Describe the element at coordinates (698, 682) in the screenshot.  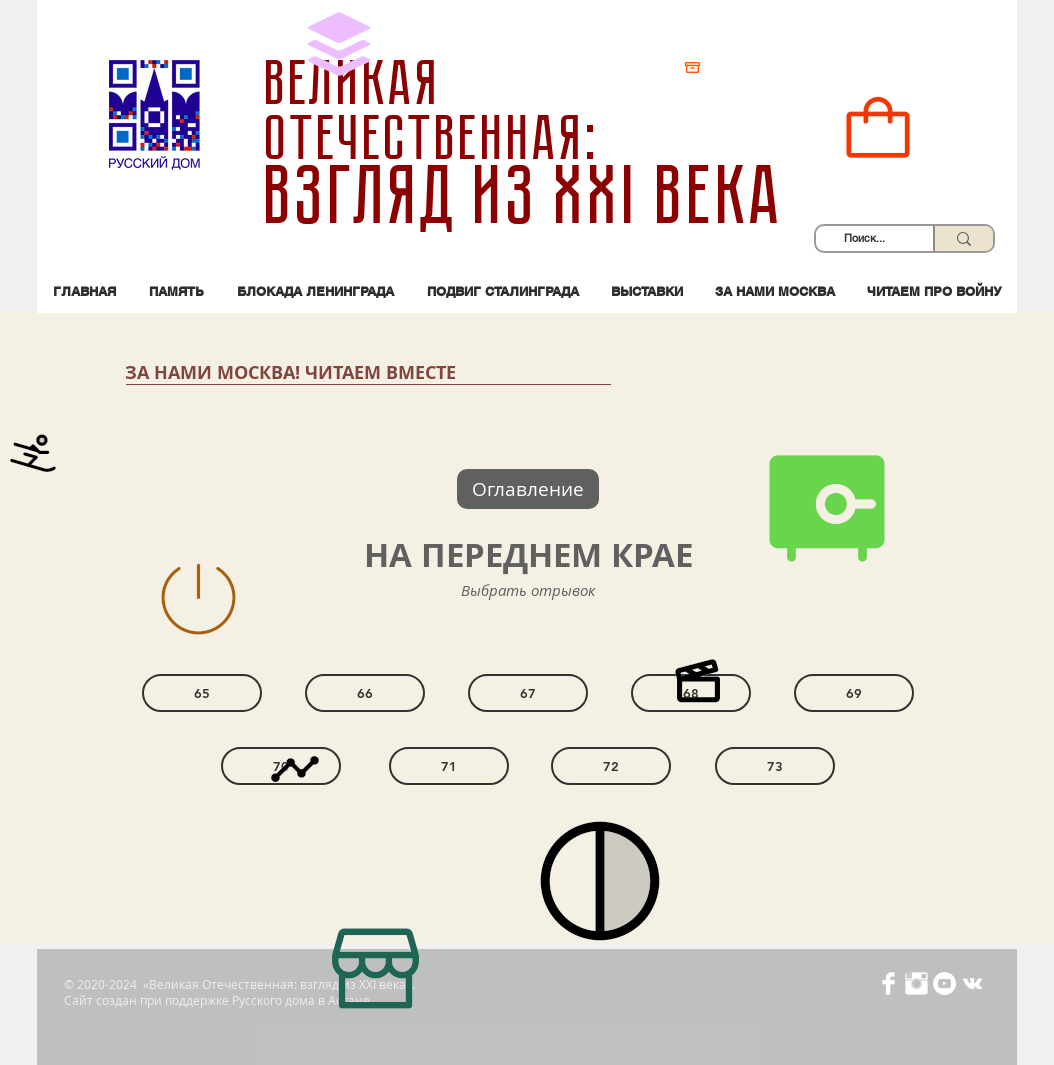
I see `access video or movie content` at that location.